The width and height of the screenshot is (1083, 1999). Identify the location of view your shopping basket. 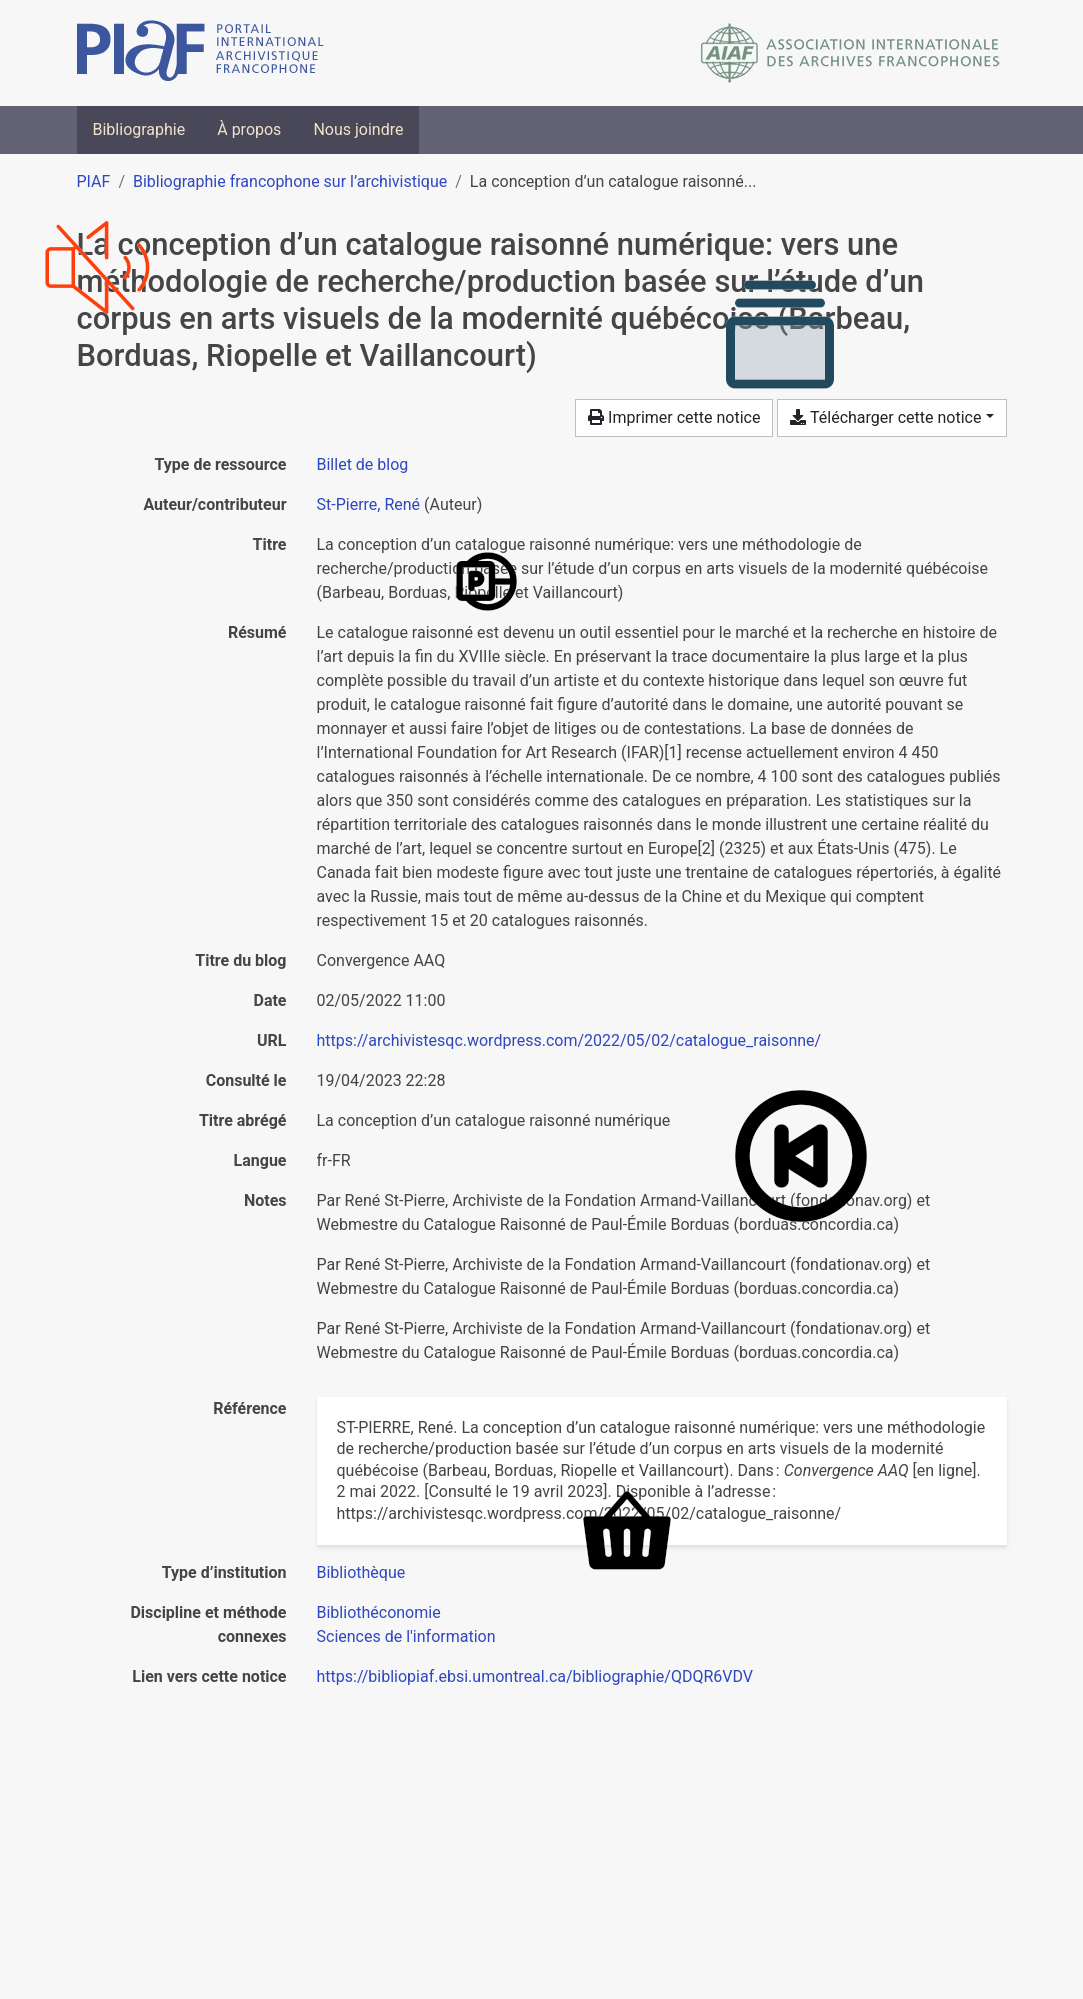
(627, 1535).